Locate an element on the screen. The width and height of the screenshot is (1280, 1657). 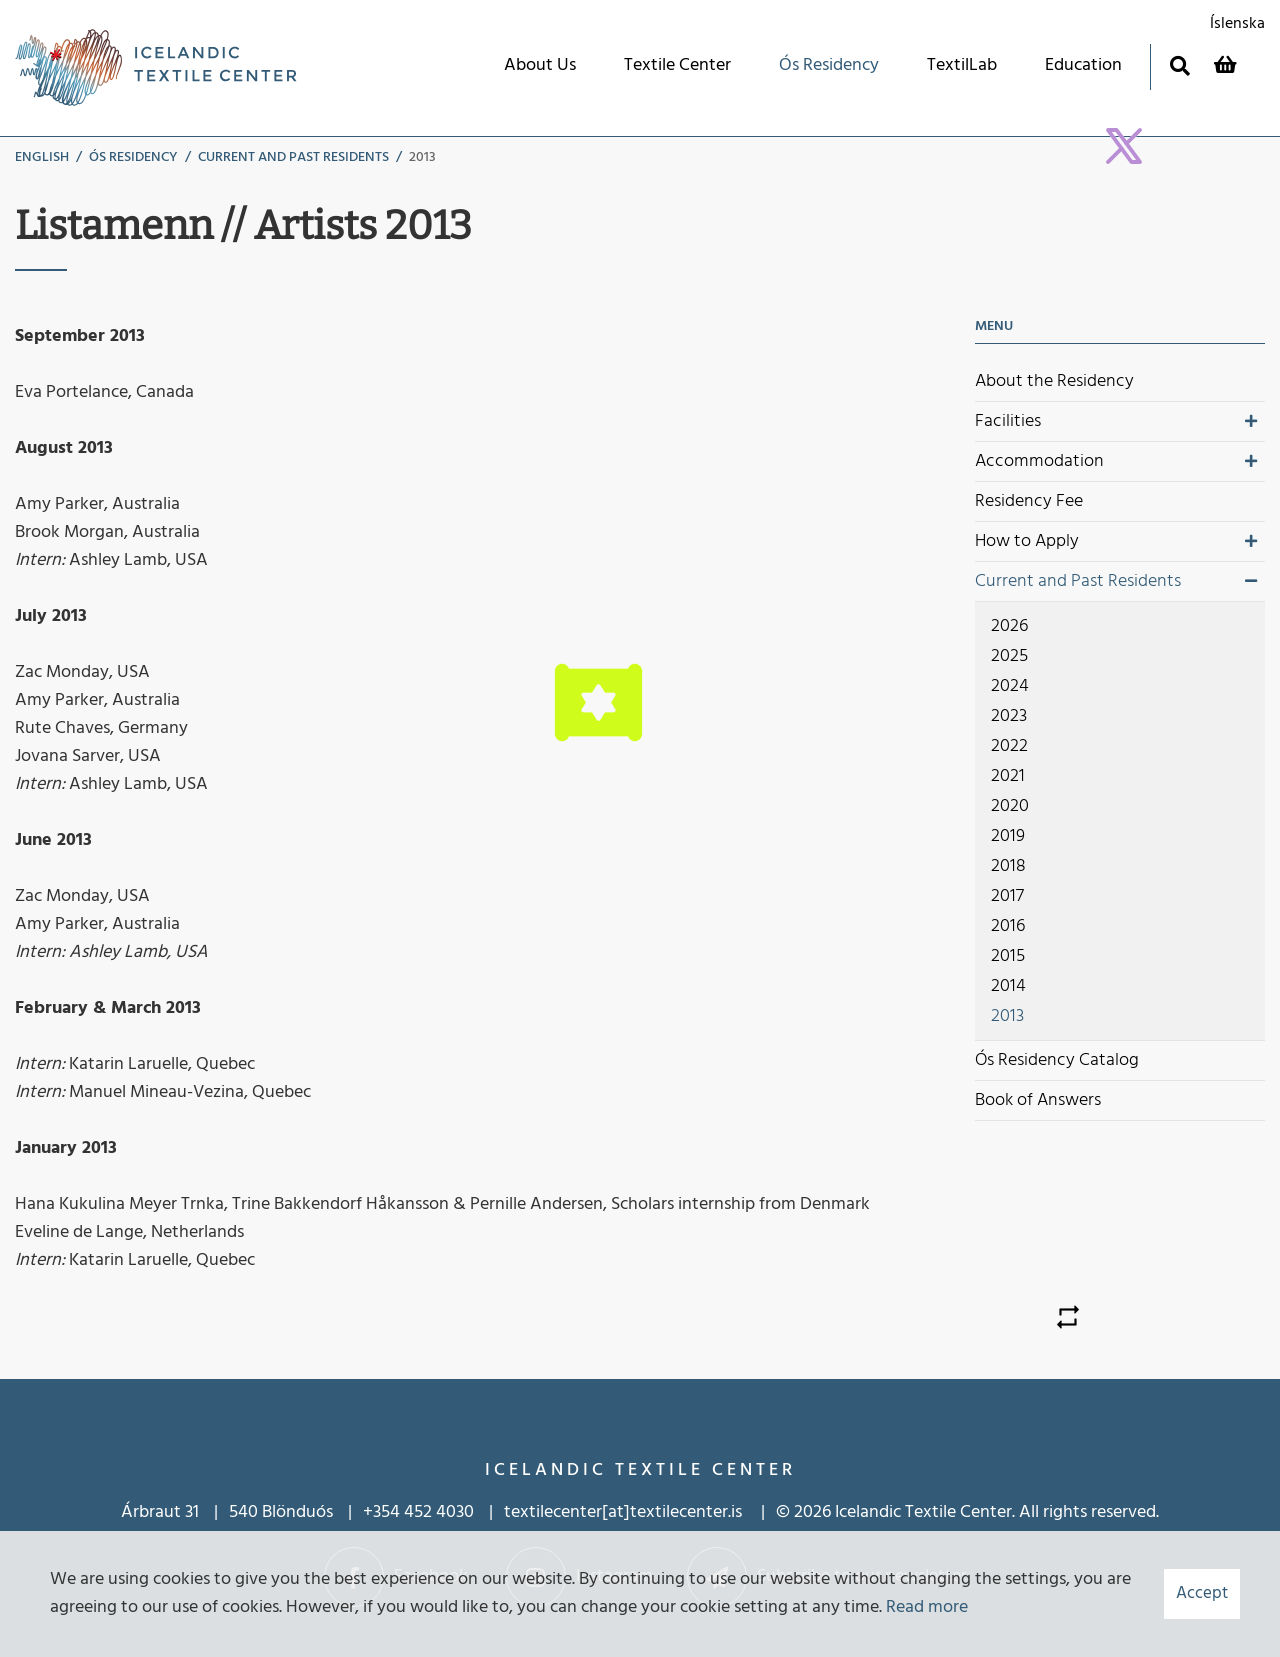
enable repeat mode for media playback is located at coordinates (1068, 1317).